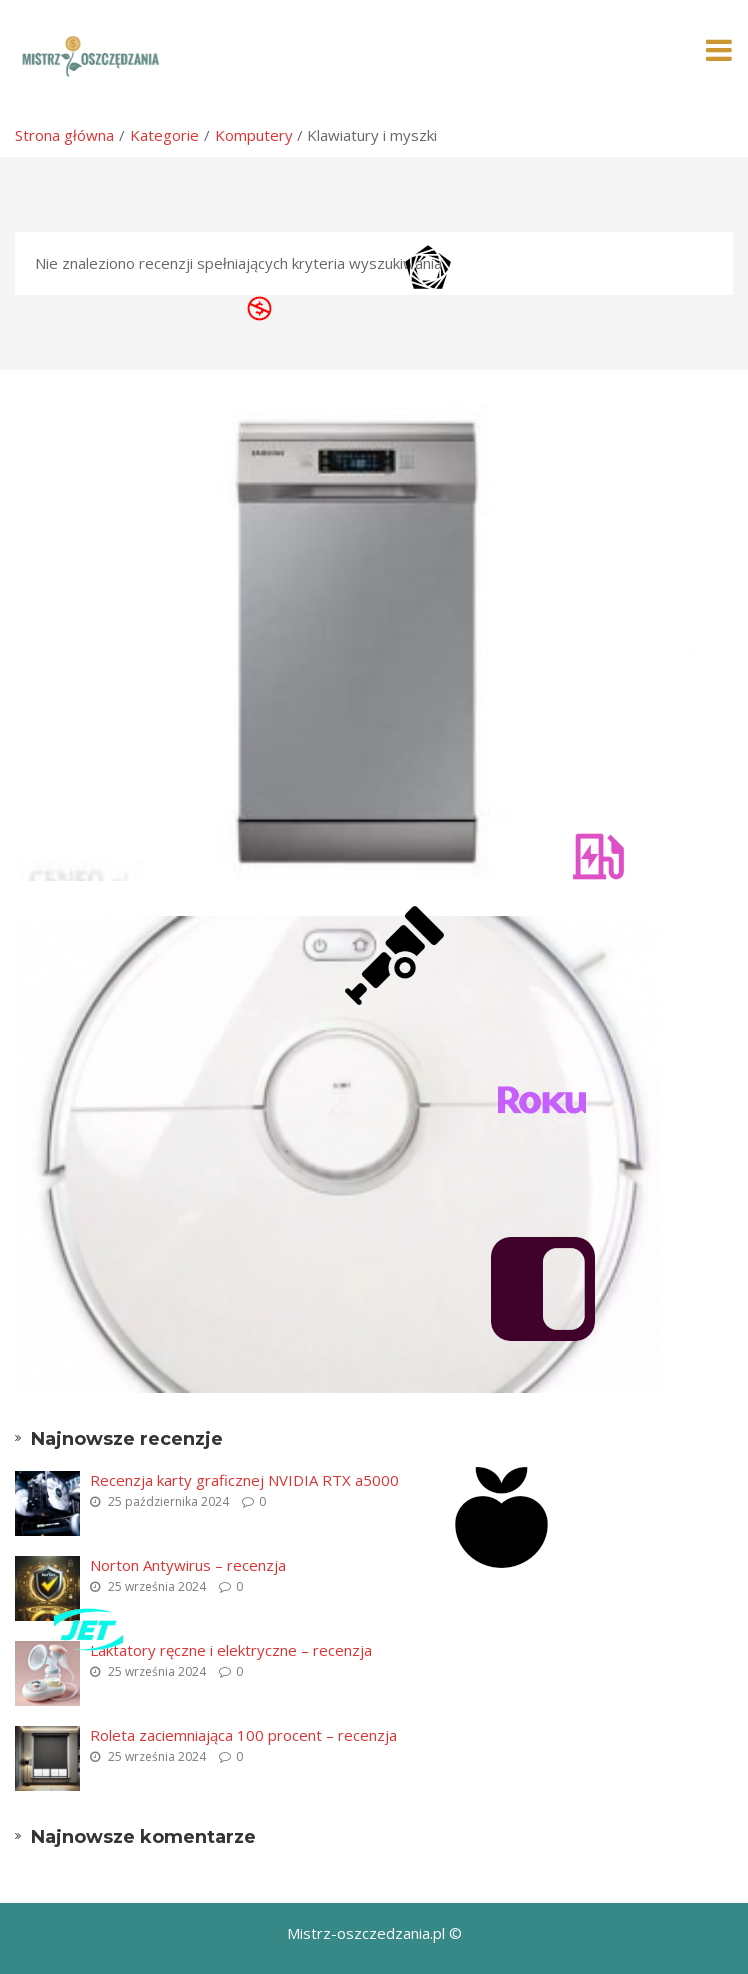 The width and height of the screenshot is (748, 1974). I want to click on franprix grocery store app or website, so click(501, 1517).